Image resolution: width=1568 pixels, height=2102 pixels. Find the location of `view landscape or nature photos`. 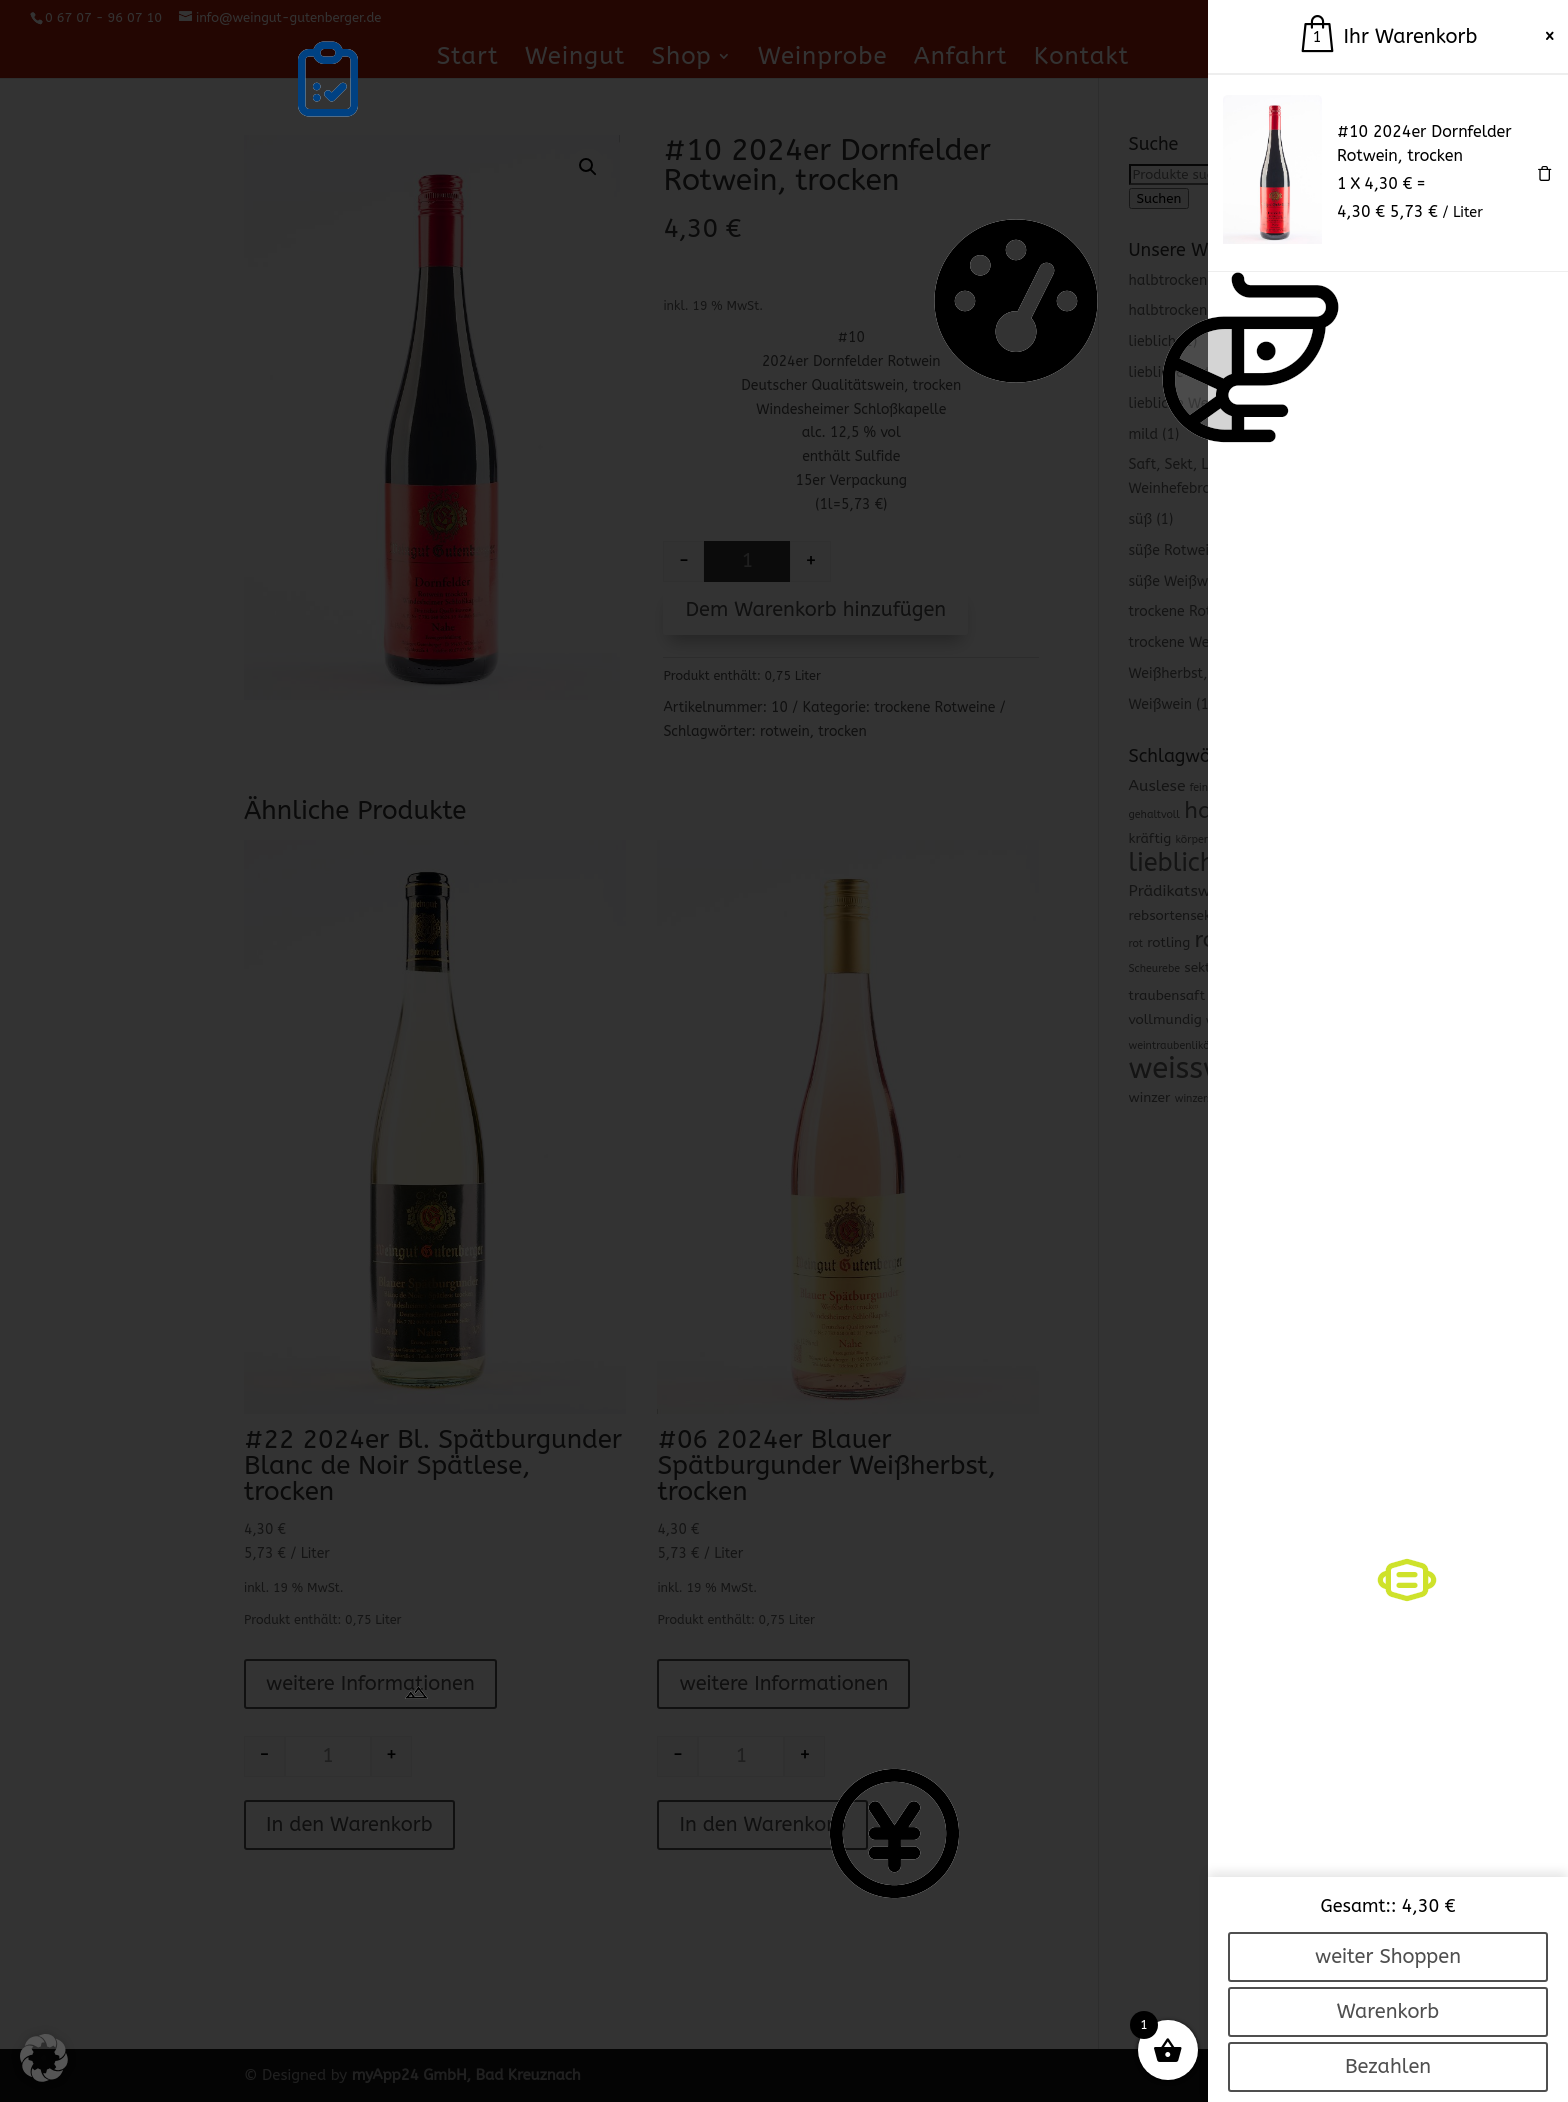

view landscape or nature photos is located at coordinates (416, 1692).